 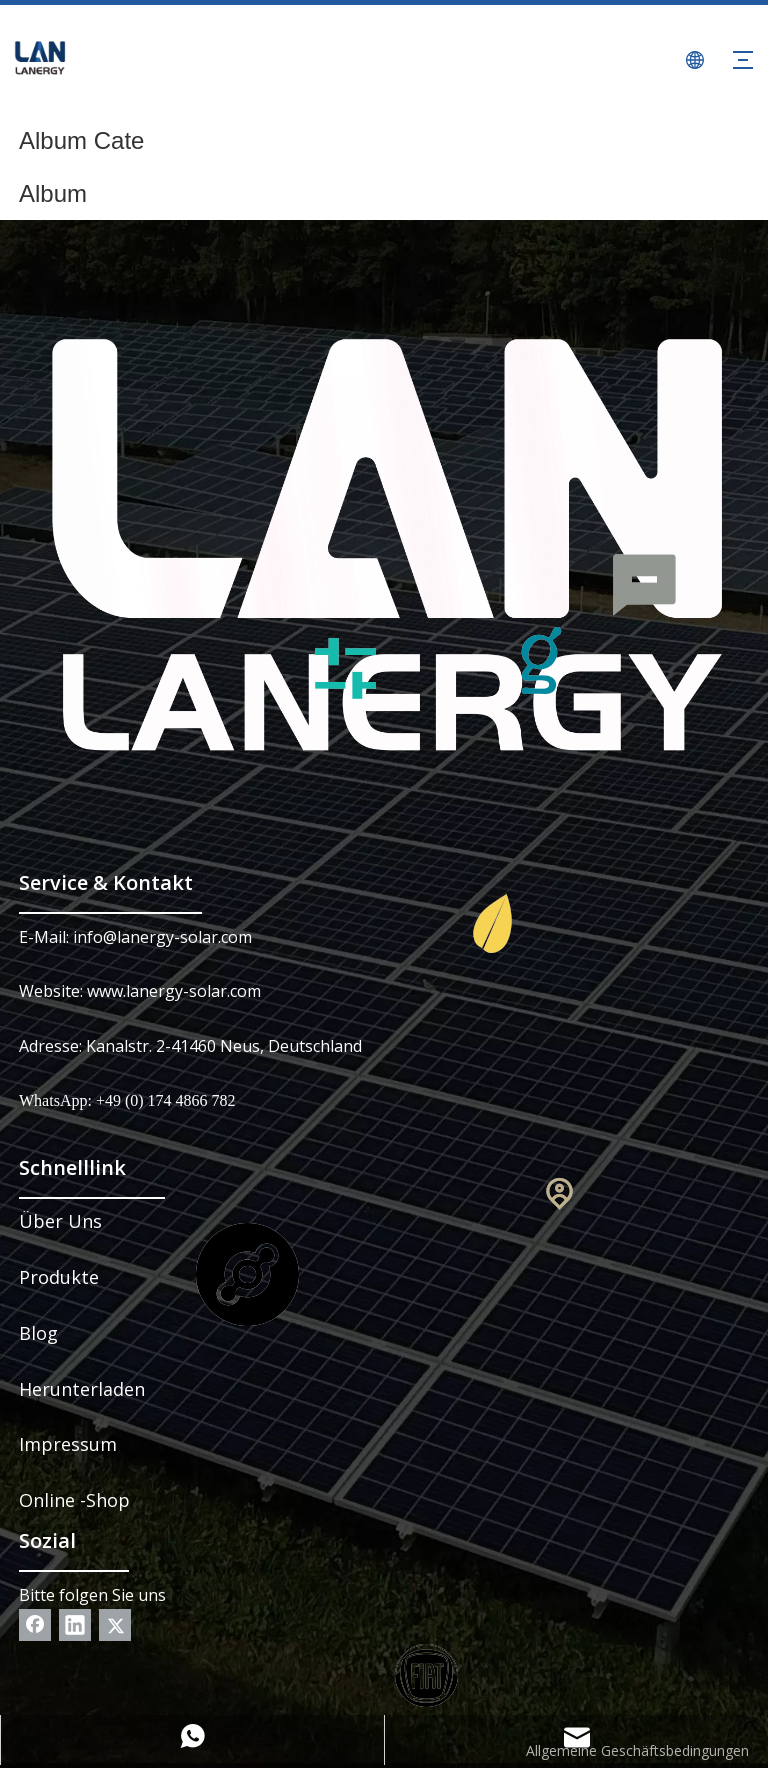 What do you see at coordinates (492, 923) in the screenshot?
I see `Leaflet mapping library logo` at bounding box center [492, 923].